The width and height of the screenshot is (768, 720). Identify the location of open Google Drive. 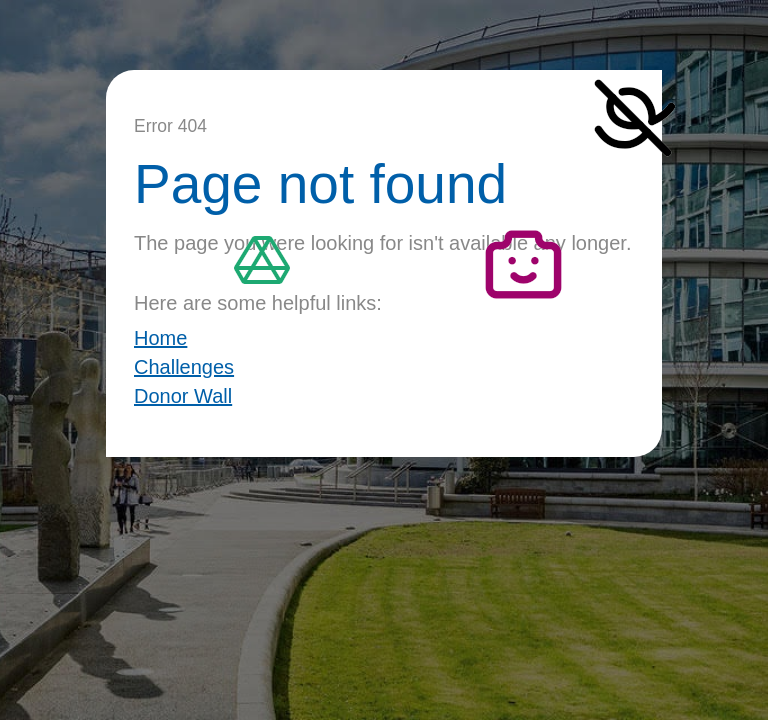
(262, 262).